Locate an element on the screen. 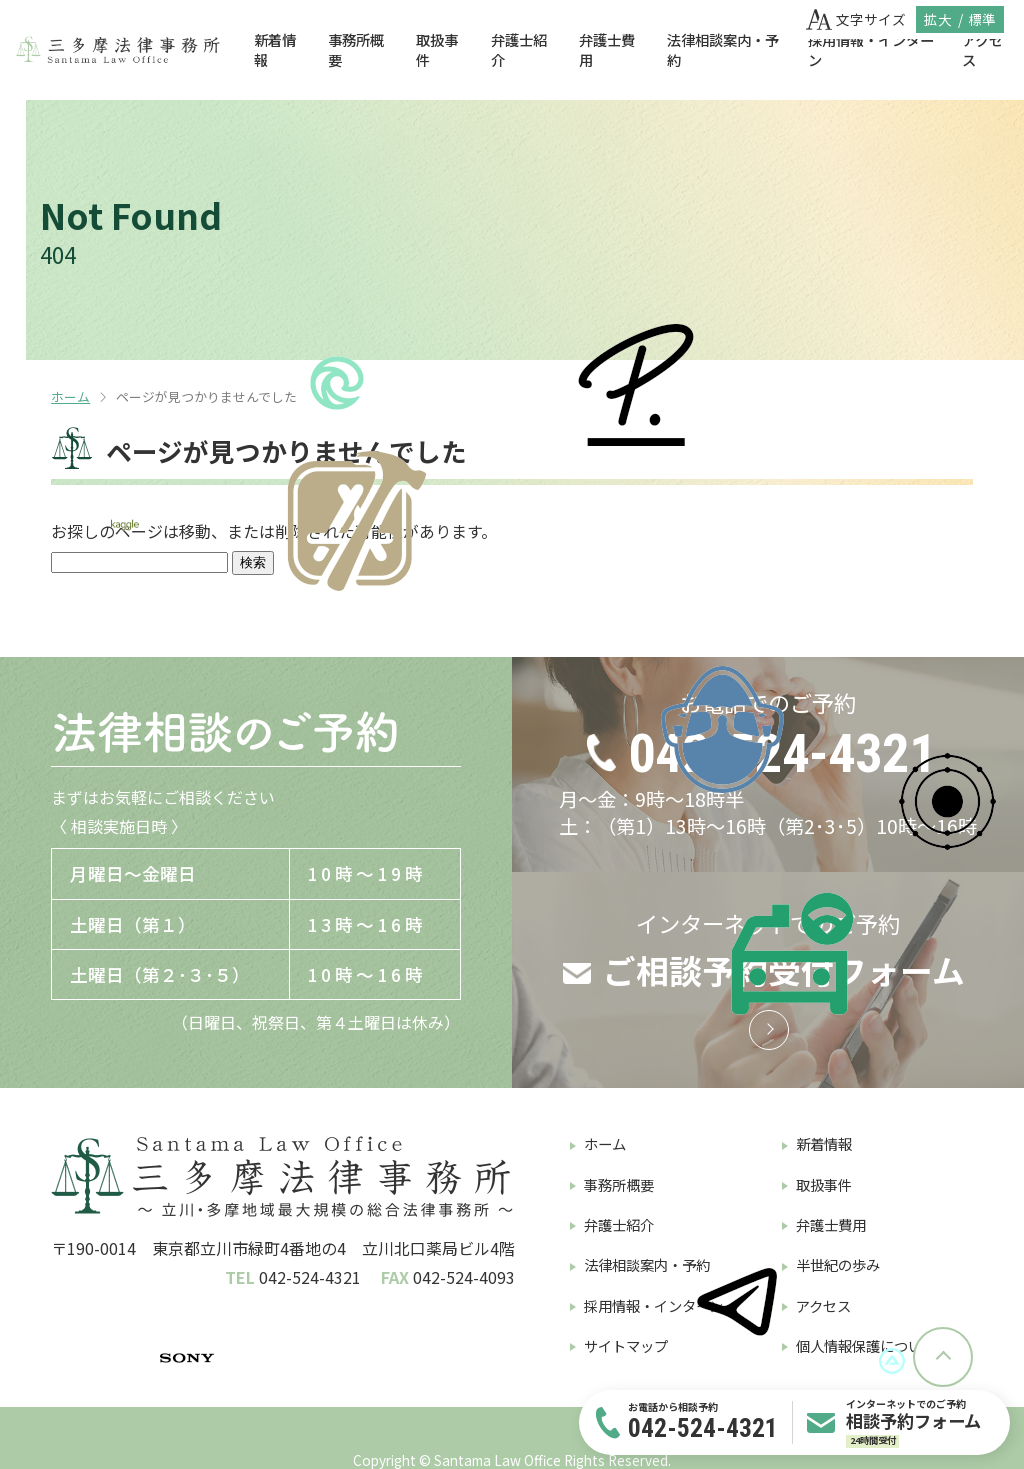 This screenshot has height=1469, width=1024. open xcode development environment is located at coordinates (357, 521).